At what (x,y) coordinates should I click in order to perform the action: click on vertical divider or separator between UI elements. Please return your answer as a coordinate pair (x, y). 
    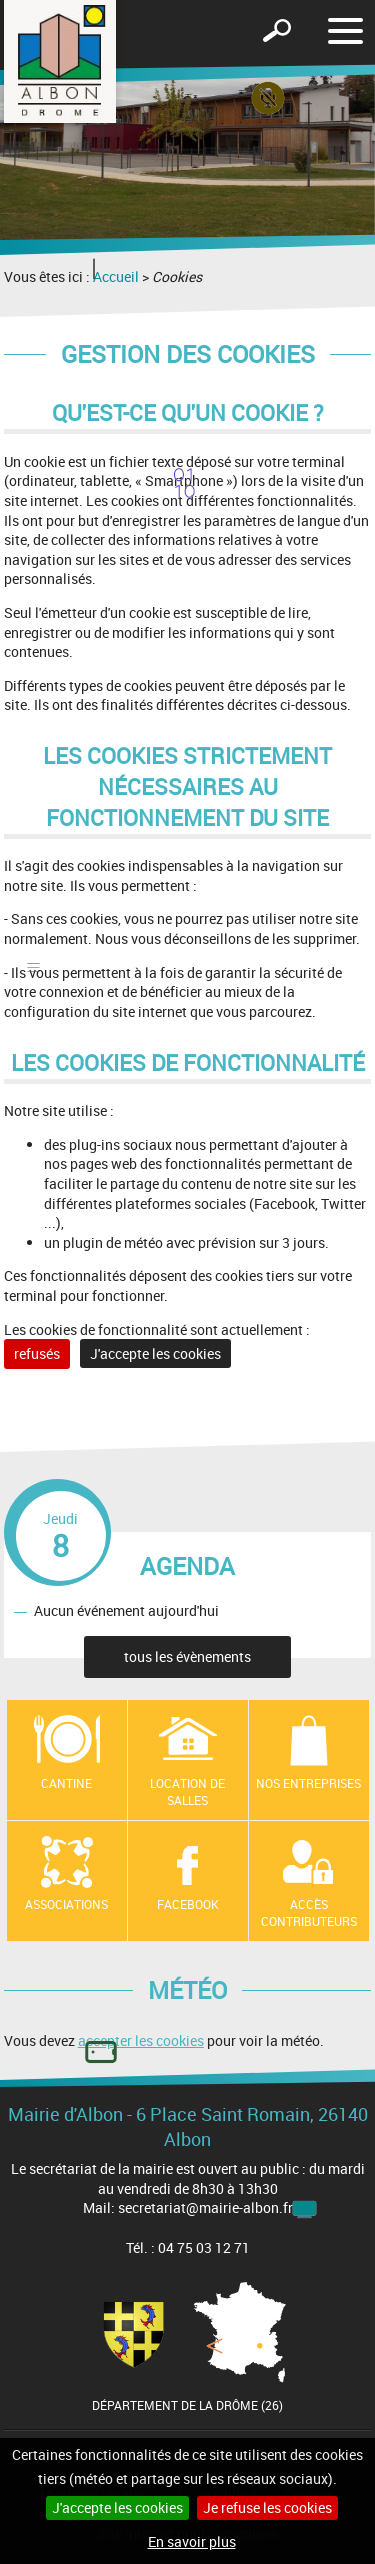
    Looking at the image, I should click on (94, 269).